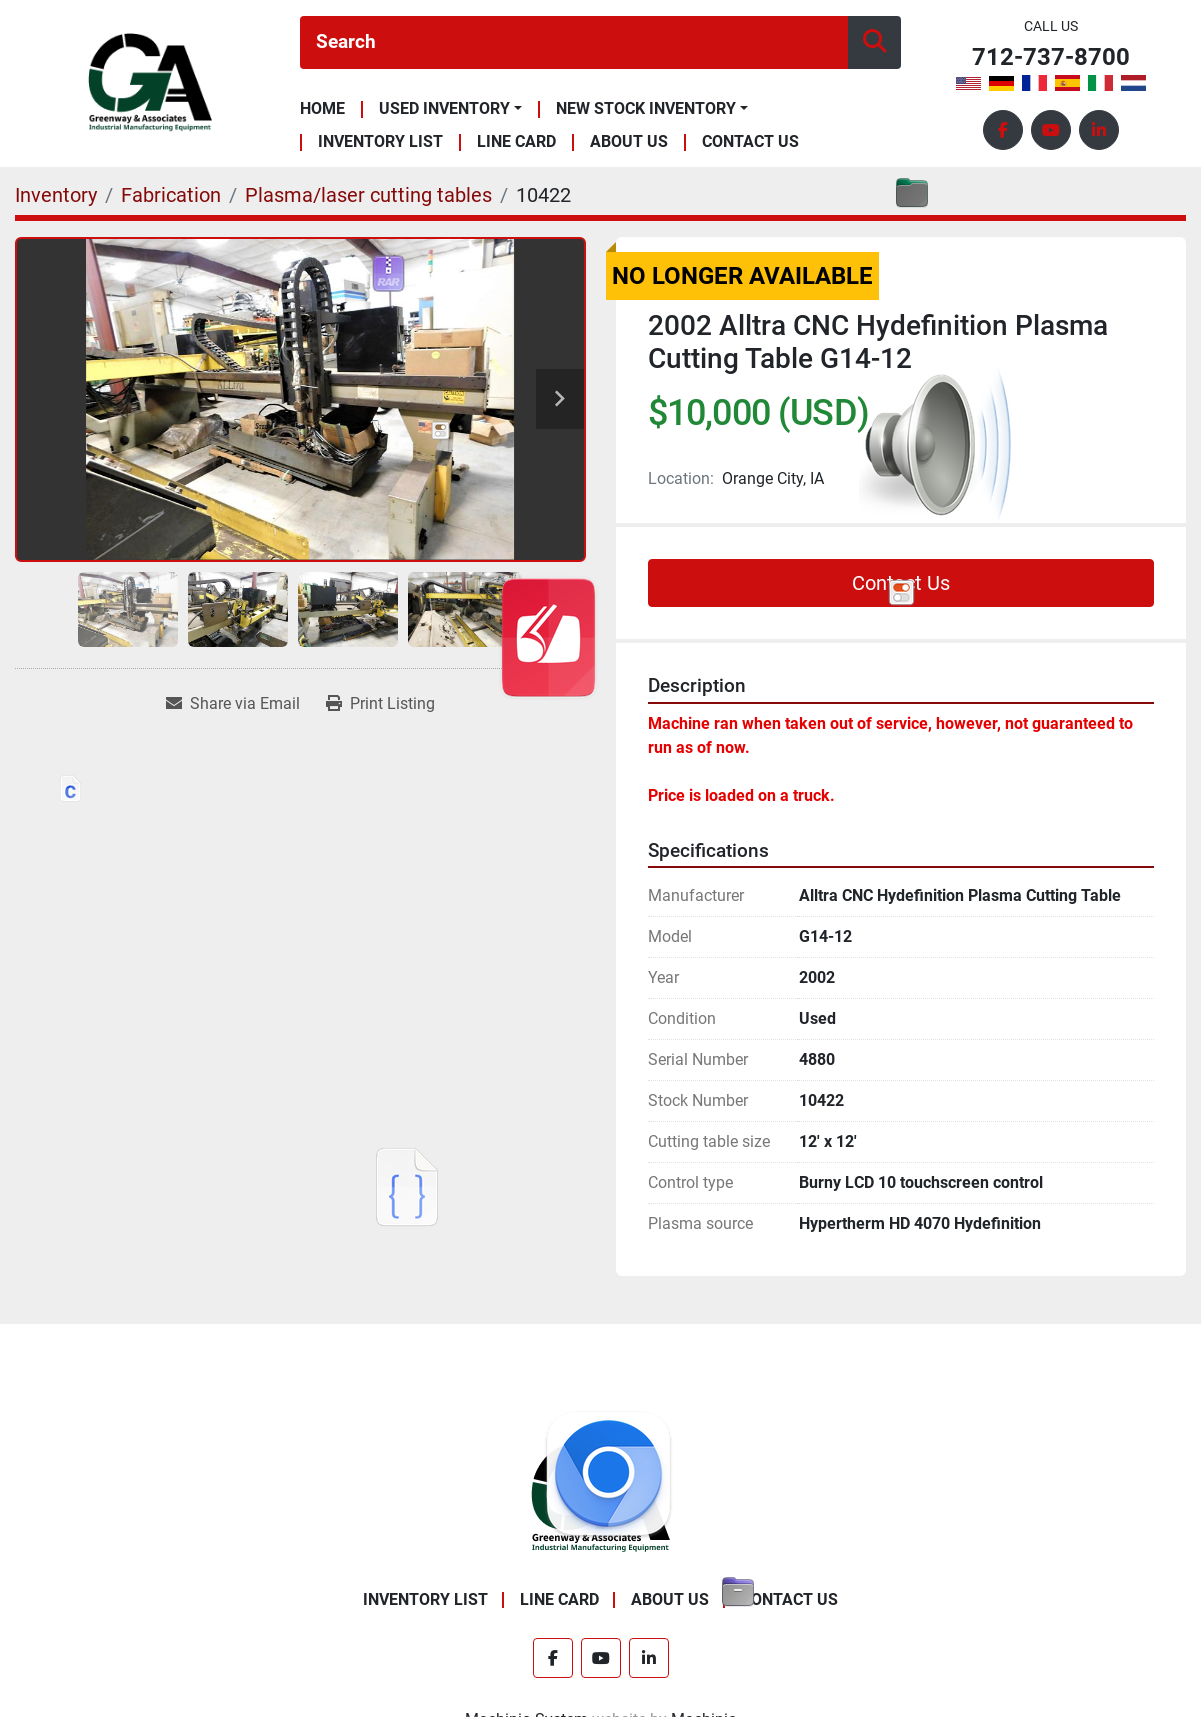 The height and width of the screenshot is (1717, 1201). Describe the element at coordinates (407, 1187) in the screenshot. I see `a CSS stylesheet file` at that location.